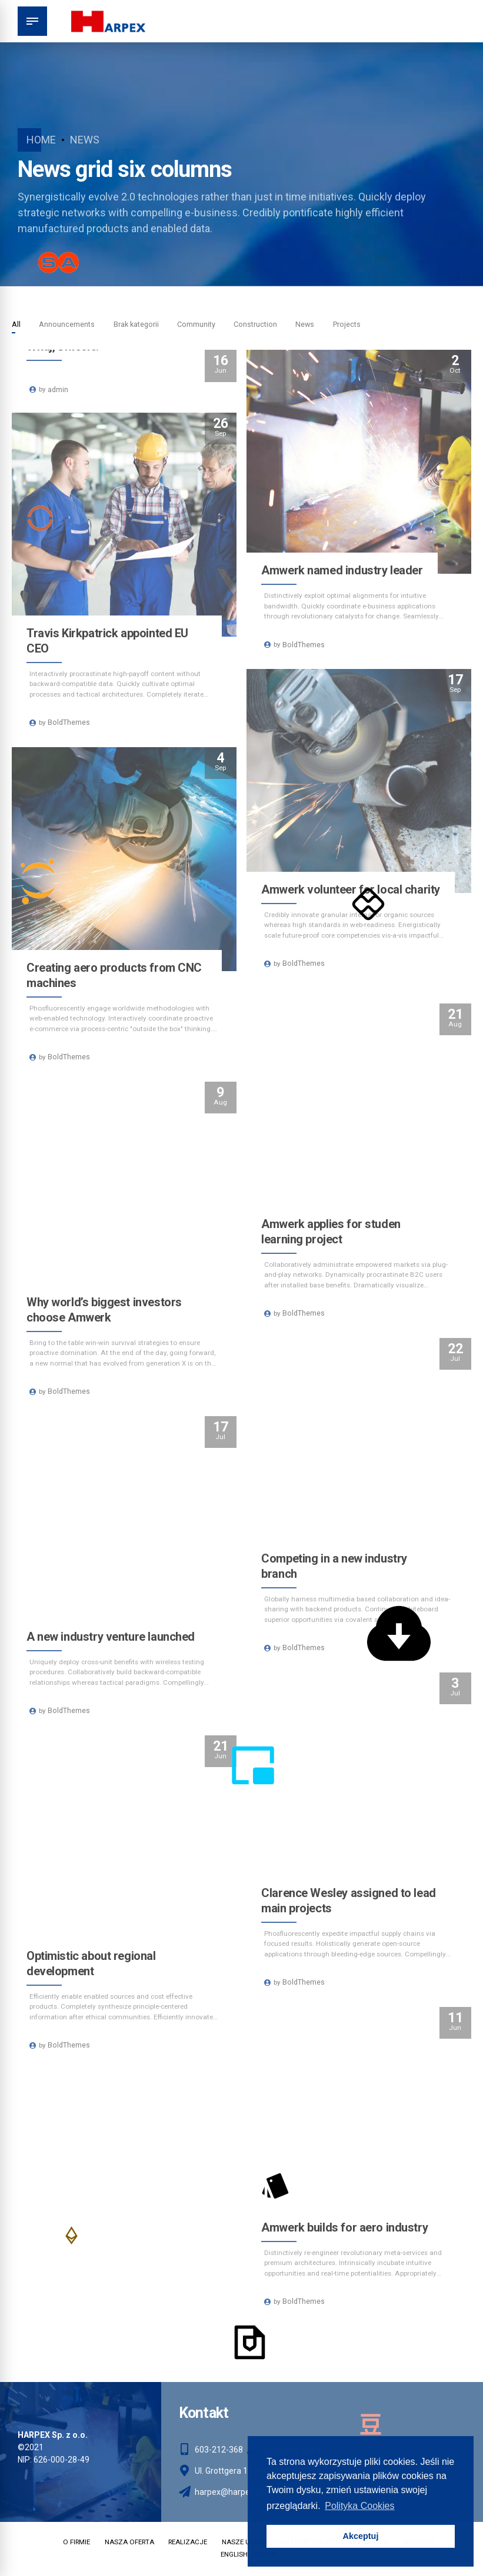 The height and width of the screenshot is (2576, 483). What do you see at coordinates (368, 904) in the screenshot?
I see `pix instant payment logo` at bounding box center [368, 904].